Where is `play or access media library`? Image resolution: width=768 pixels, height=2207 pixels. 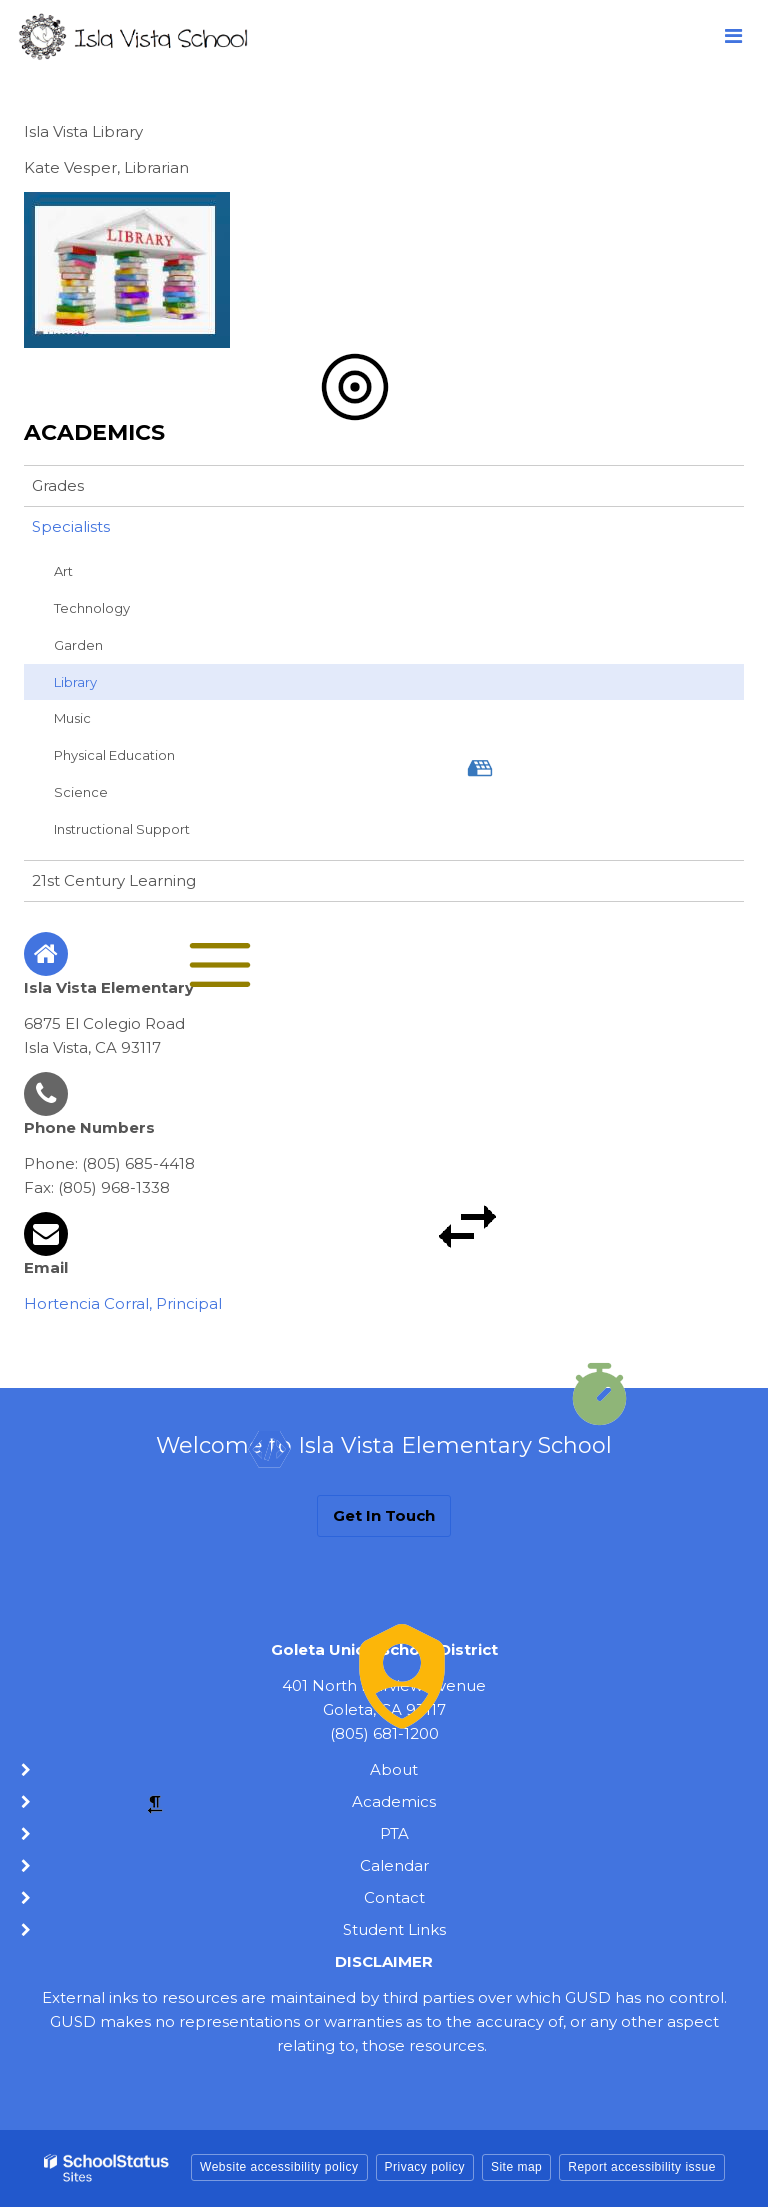 play or access media library is located at coordinates (355, 387).